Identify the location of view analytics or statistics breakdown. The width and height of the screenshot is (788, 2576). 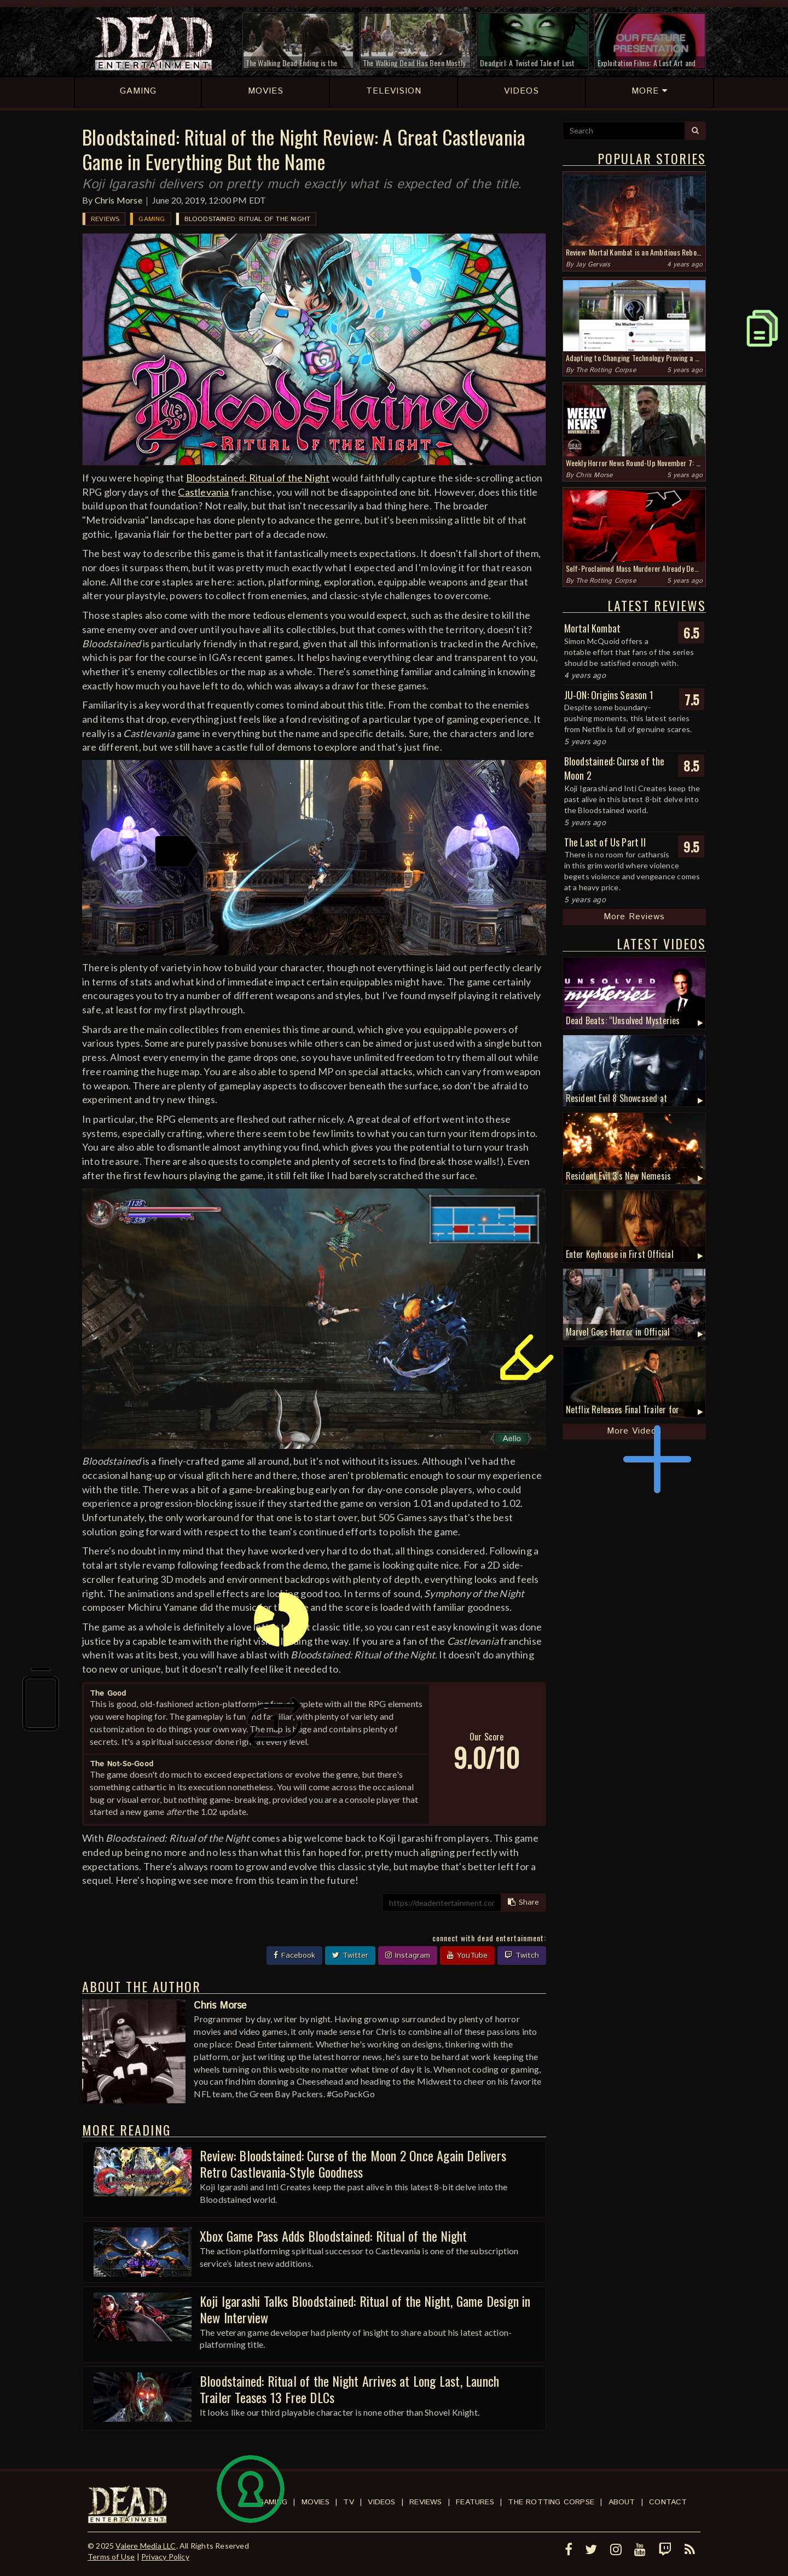
(281, 1620).